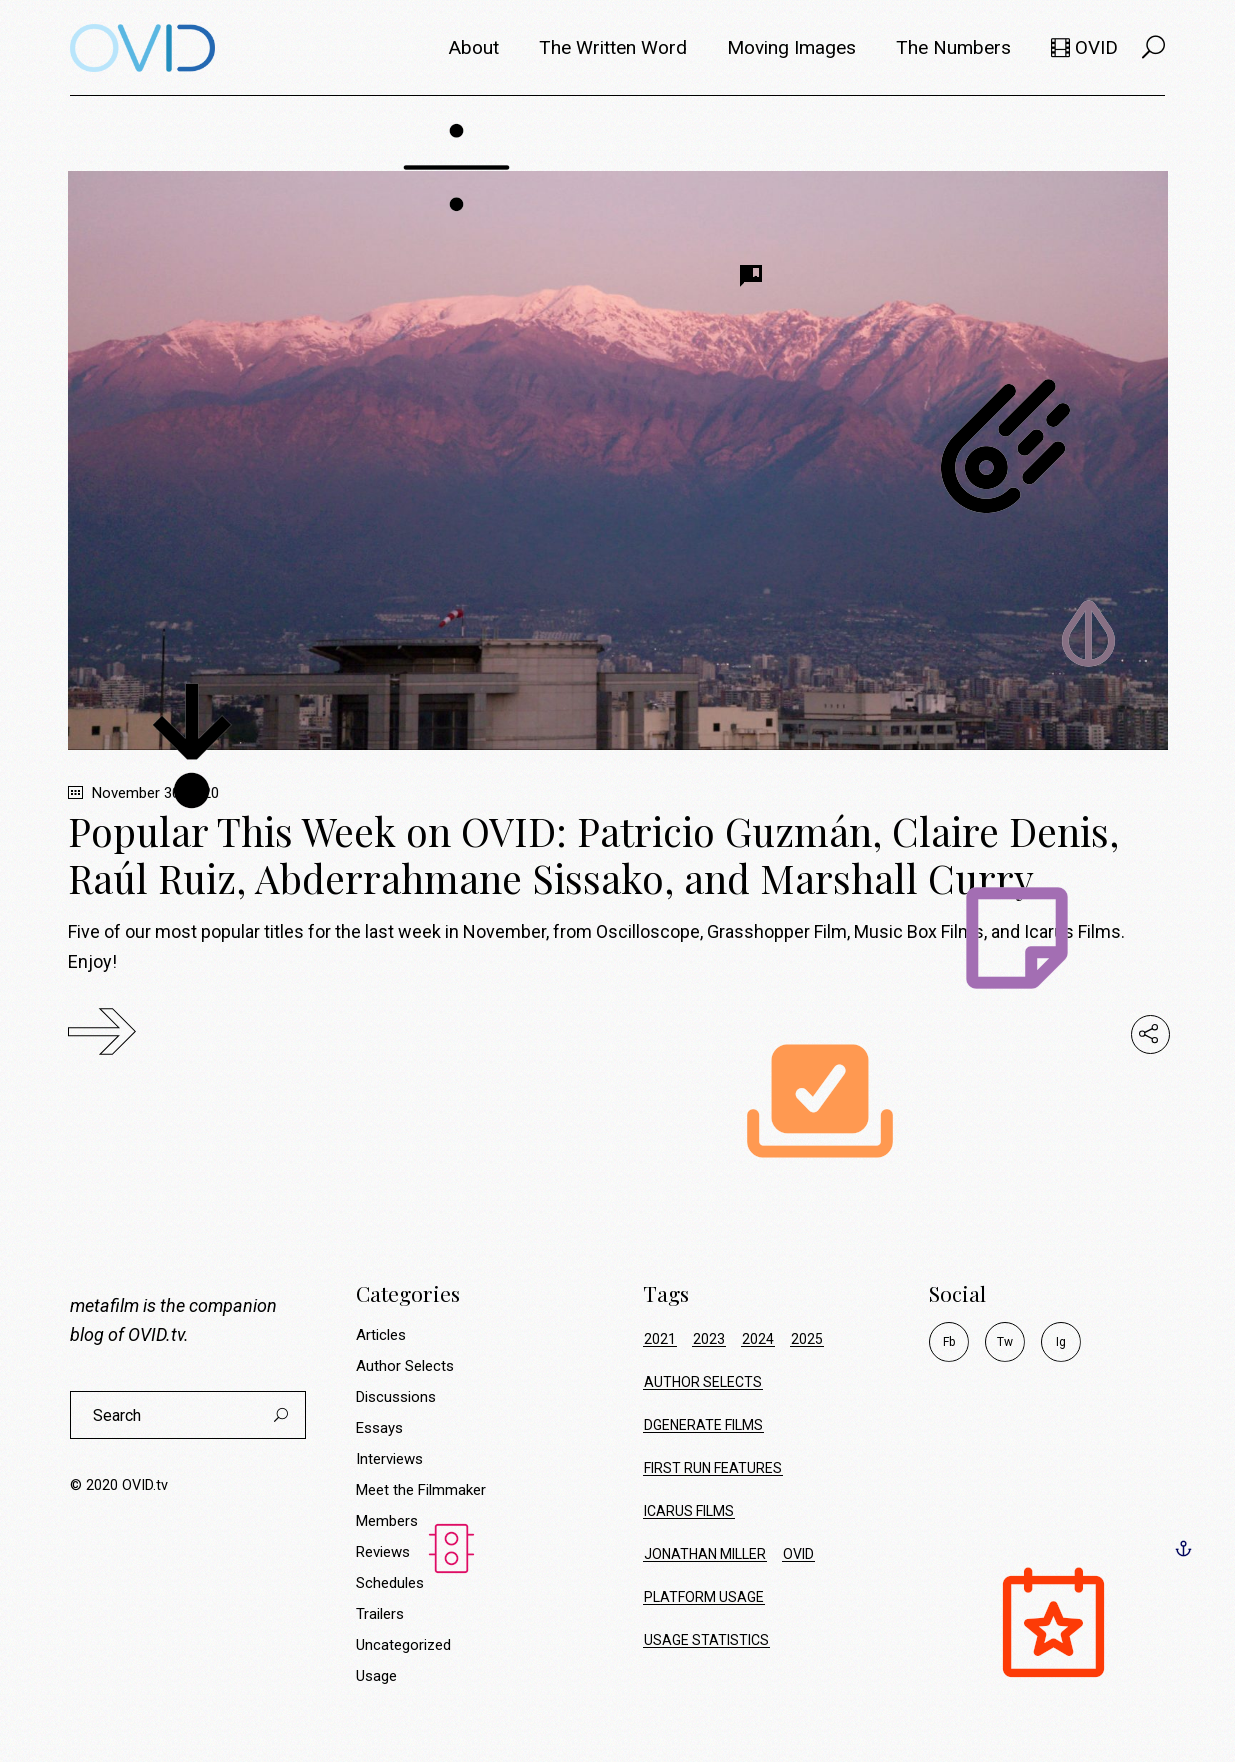  What do you see at coordinates (1183, 1548) in the screenshot?
I see `anchor element to a fixed position` at bounding box center [1183, 1548].